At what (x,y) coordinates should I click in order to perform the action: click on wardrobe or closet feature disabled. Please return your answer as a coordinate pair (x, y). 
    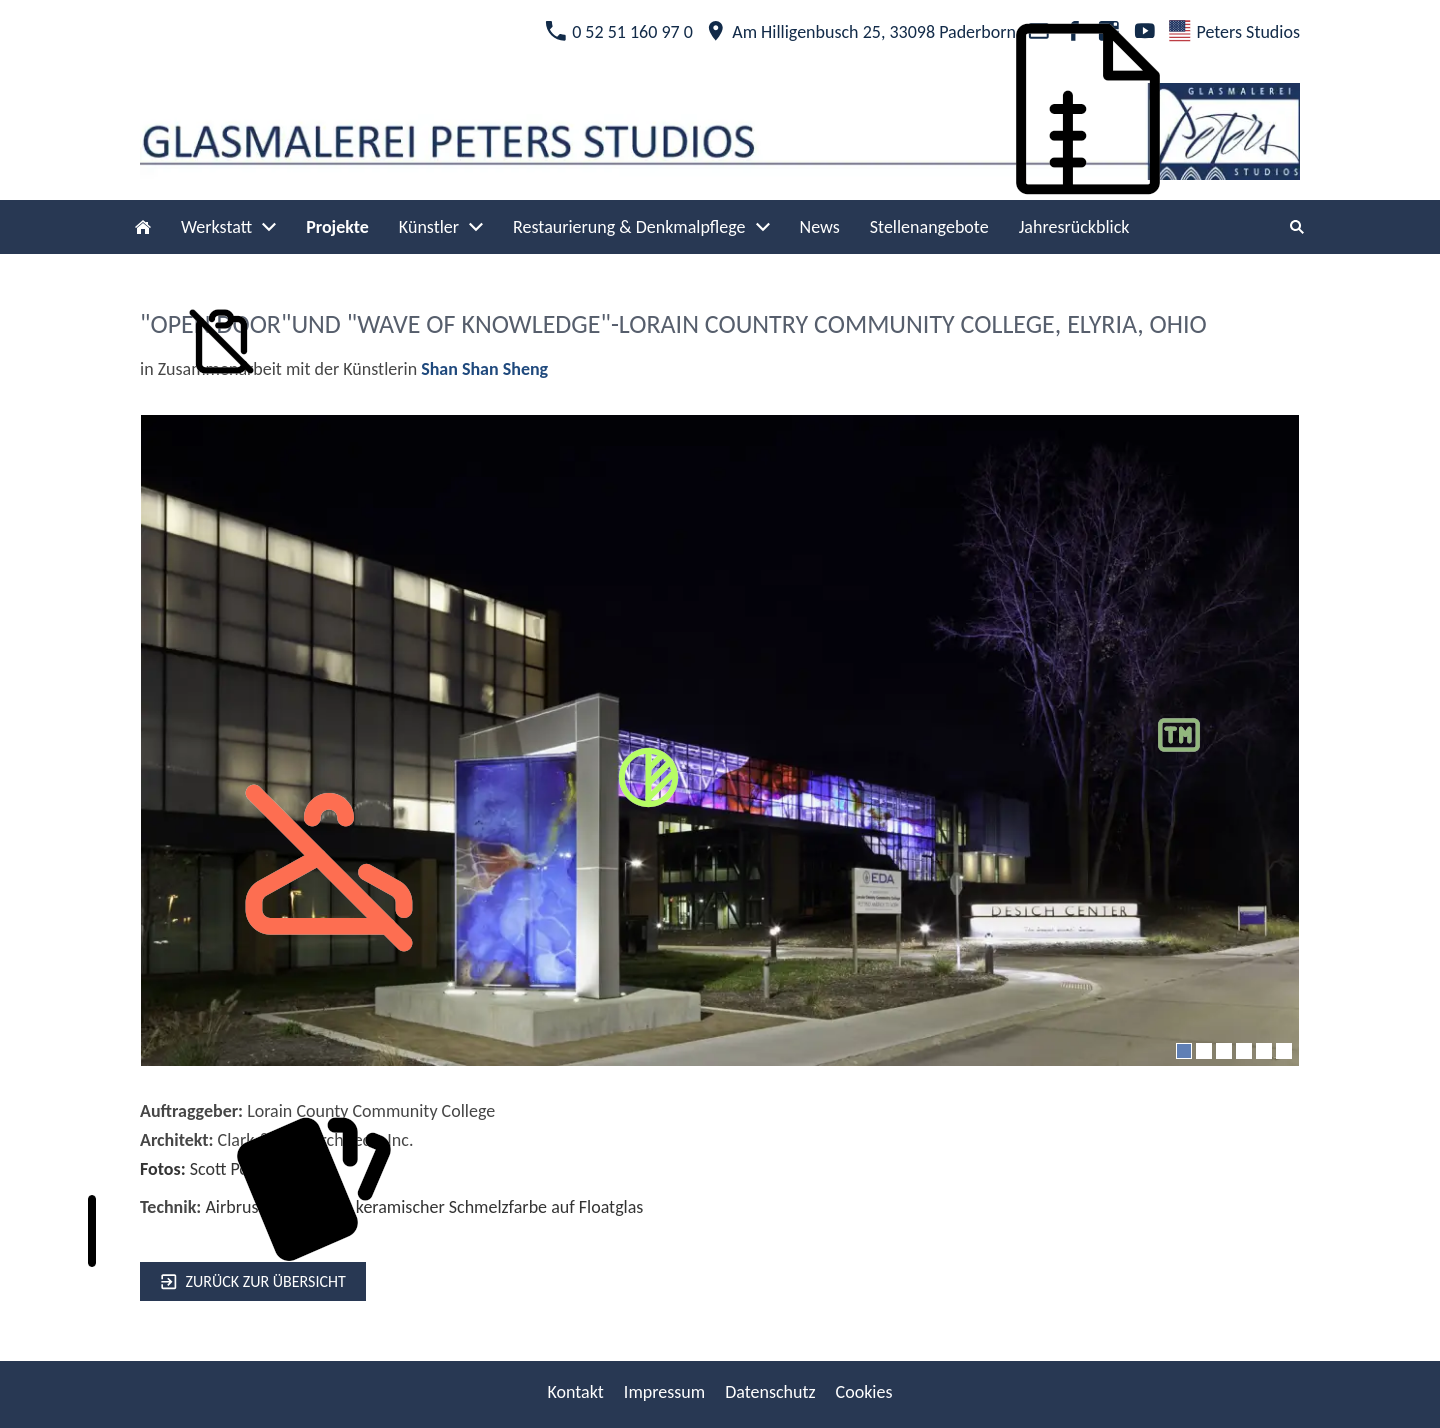
    Looking at the image, I should click on (329, 868).